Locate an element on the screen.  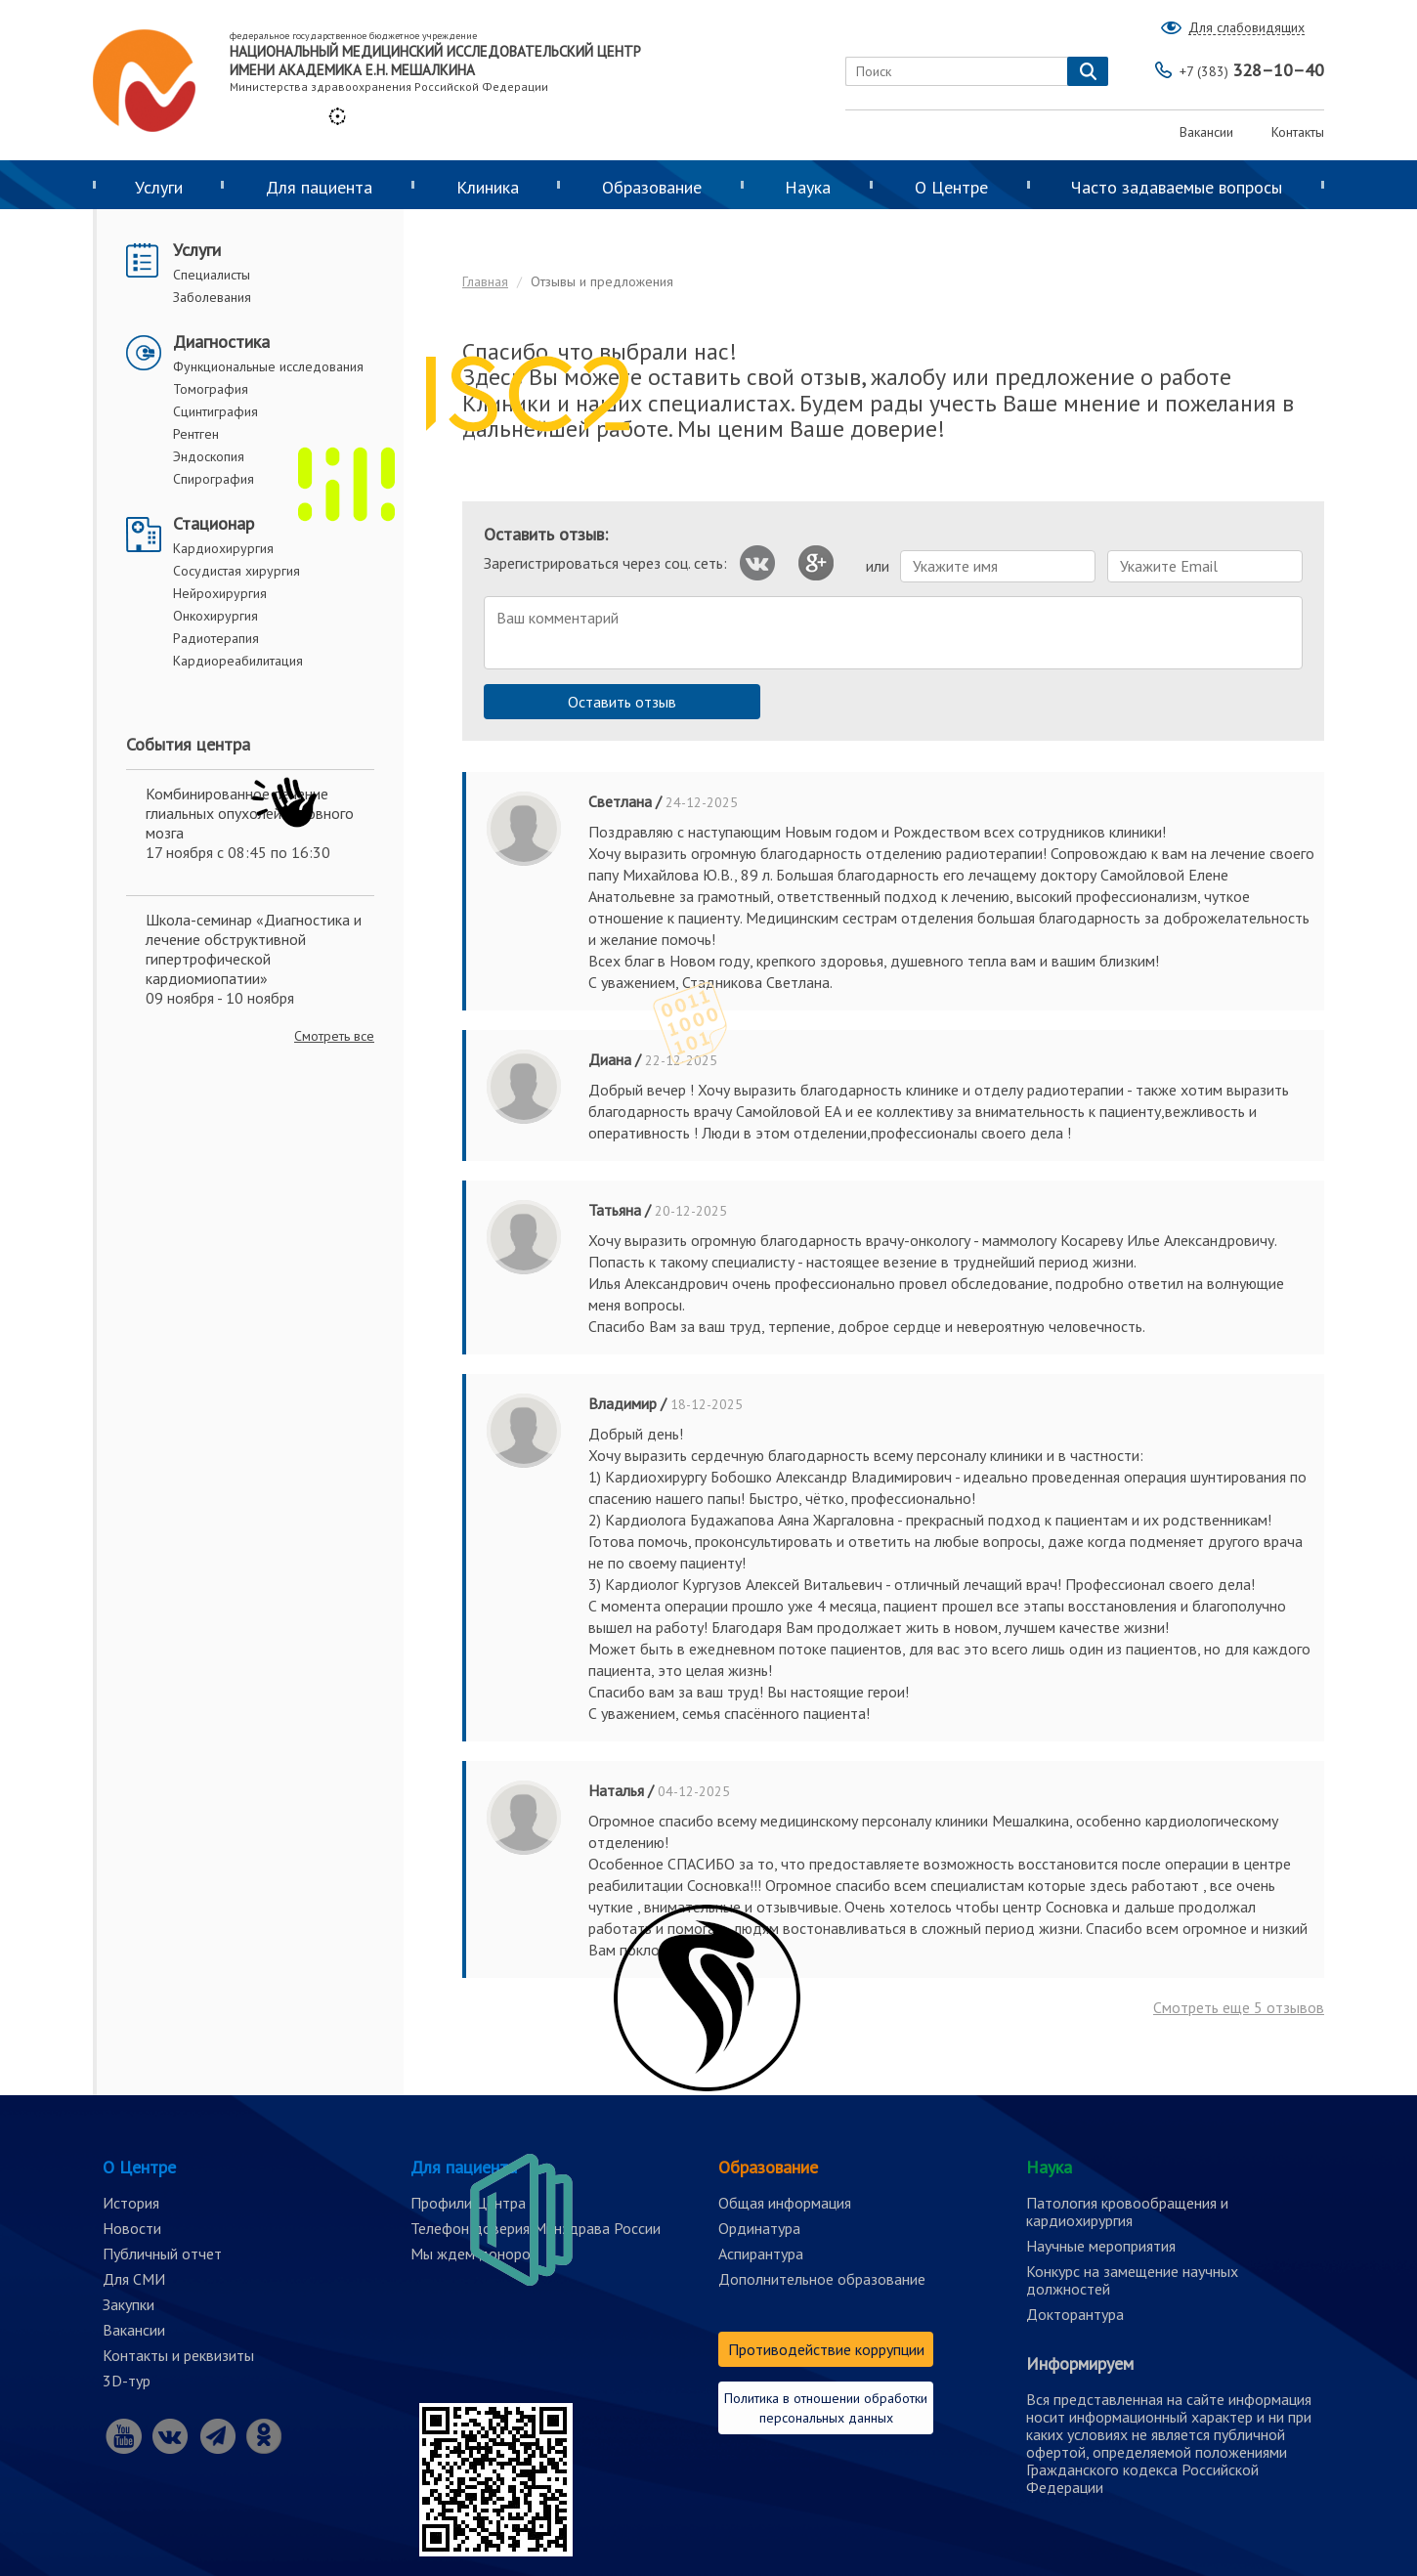
open pastebin website or app is located at coordinates (690, 1023).